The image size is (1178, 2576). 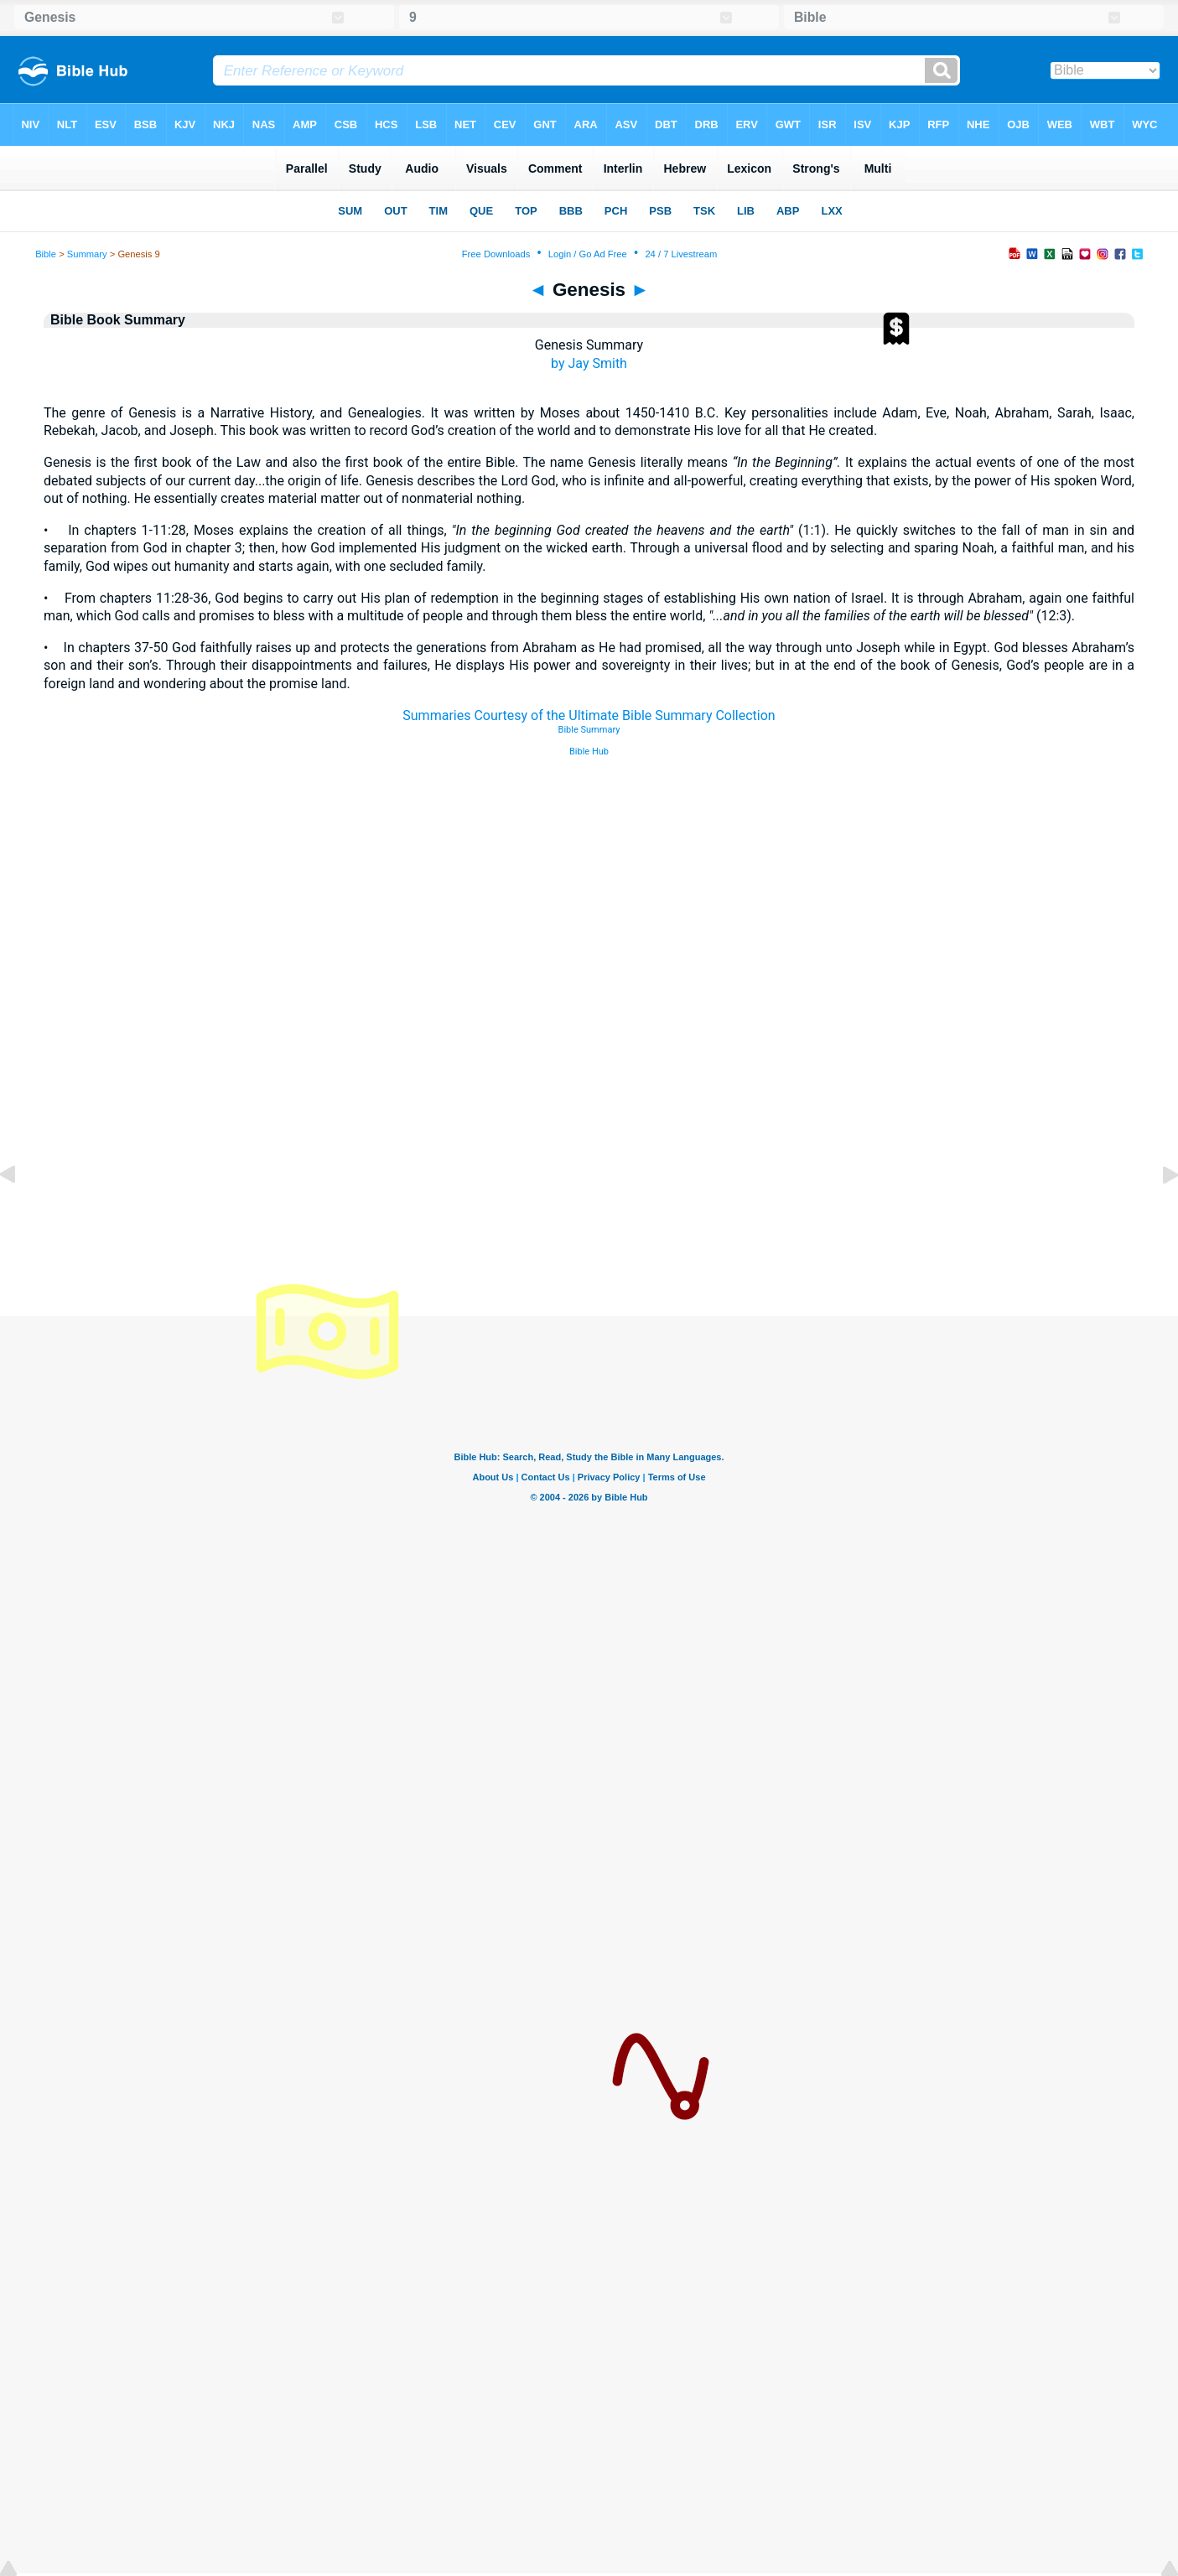 What do you see at coordinates (327, 1331) in the screenshot?
I see `view payment or transaction details` at bounding box center [327, 1331].